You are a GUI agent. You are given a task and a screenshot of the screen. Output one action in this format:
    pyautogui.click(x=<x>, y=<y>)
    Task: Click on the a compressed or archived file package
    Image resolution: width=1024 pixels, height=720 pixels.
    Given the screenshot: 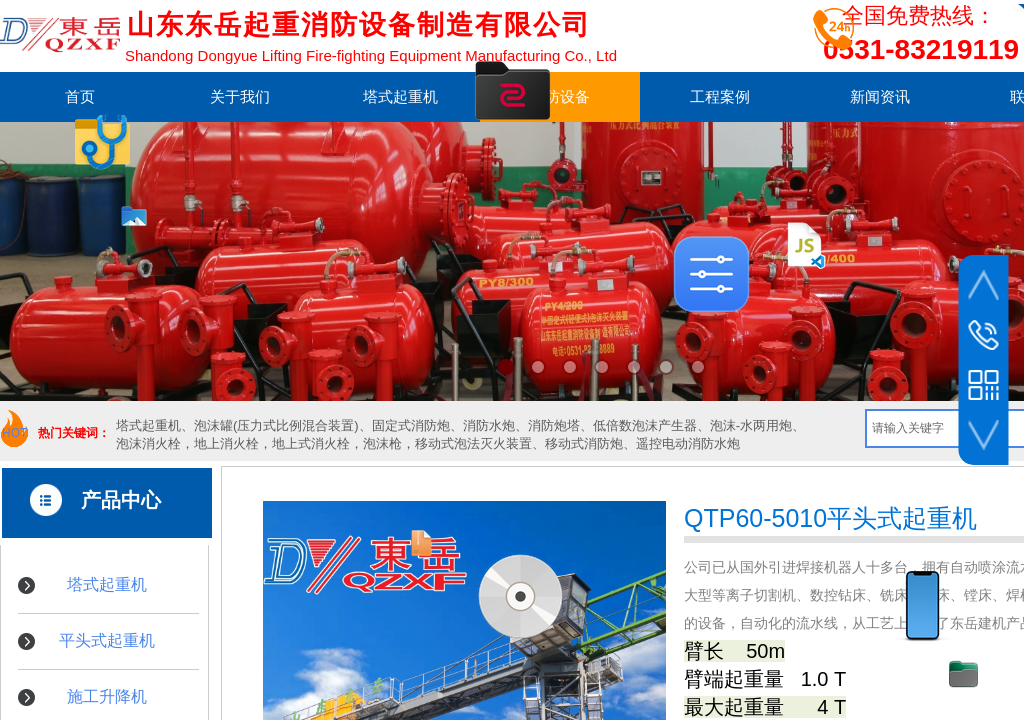 What is the action you would take?
    pyautogui.click(x=421, y=543)
    